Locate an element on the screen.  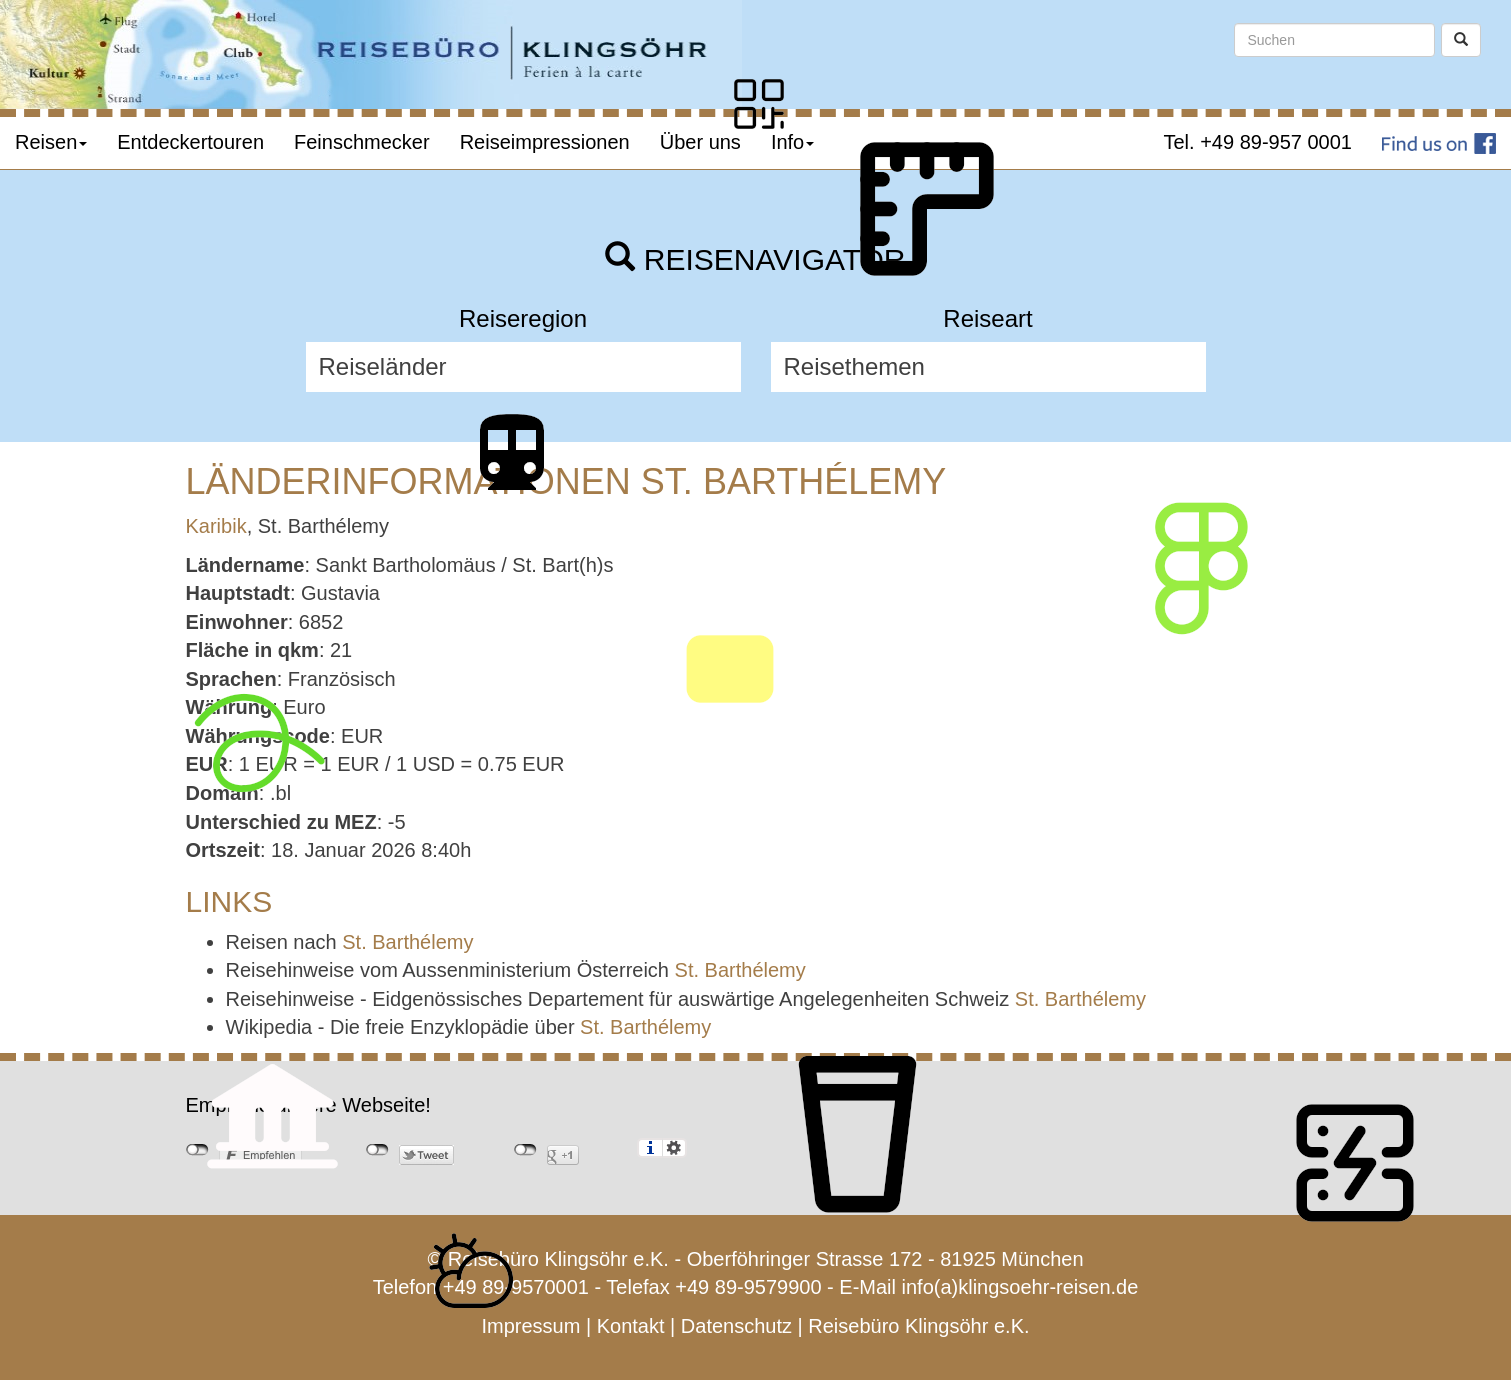
get public transit directions is located at coordinates (512, 454).